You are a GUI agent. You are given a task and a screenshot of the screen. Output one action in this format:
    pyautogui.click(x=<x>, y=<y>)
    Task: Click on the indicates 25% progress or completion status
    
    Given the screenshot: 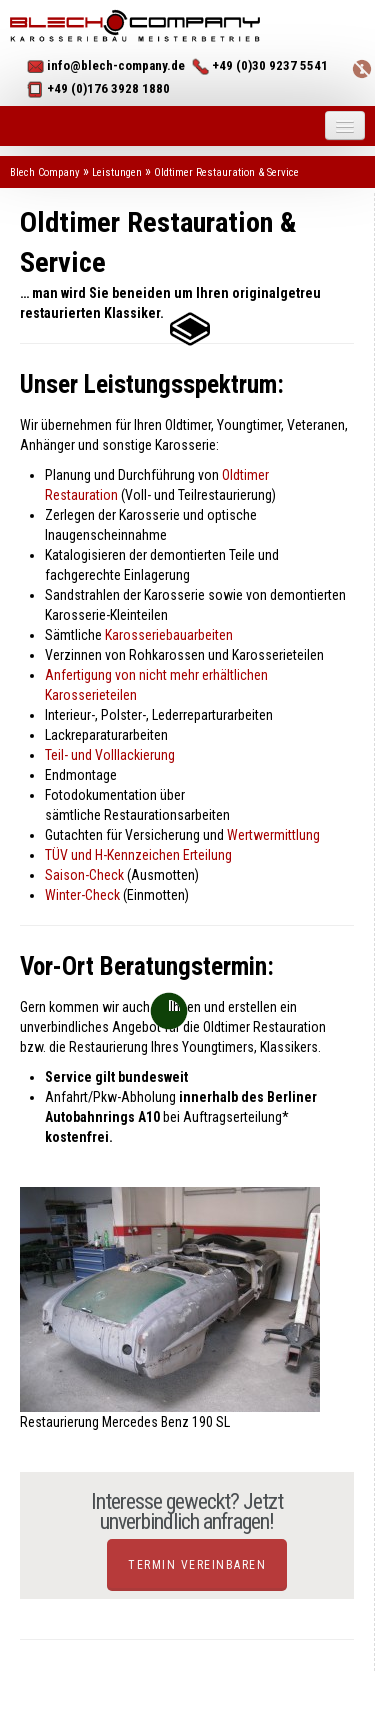 What is the action you would take?
    pyautogui.click(x=169, y=1011)
    